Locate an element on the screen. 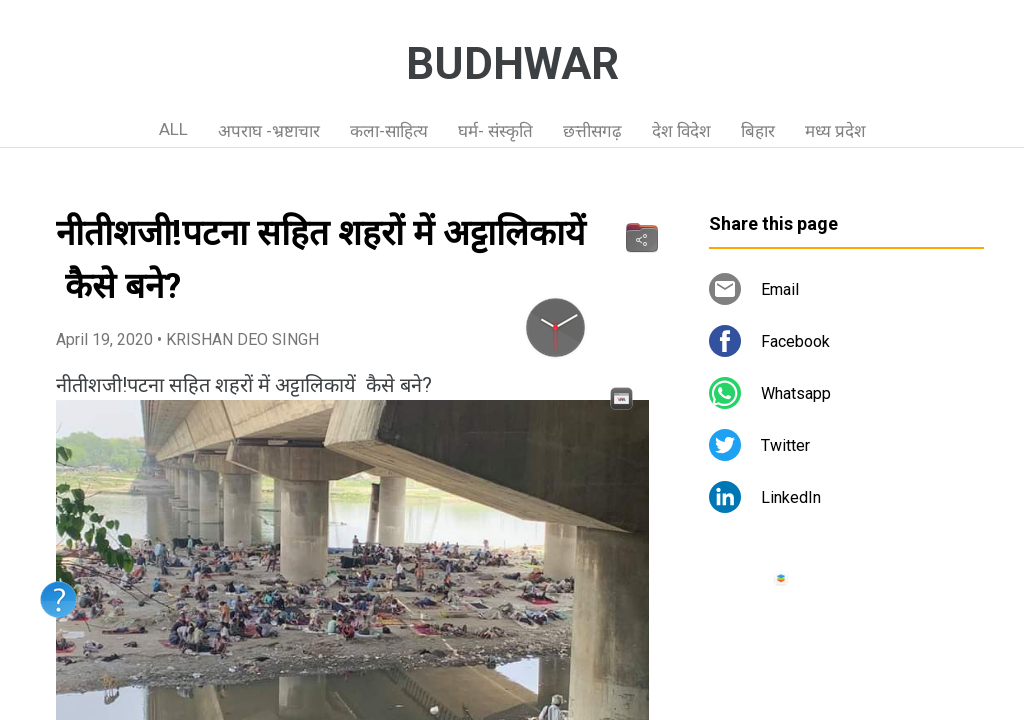 This screenshot has width=1024, height=720. access your public shared folder is located at coordinates (642, 237).